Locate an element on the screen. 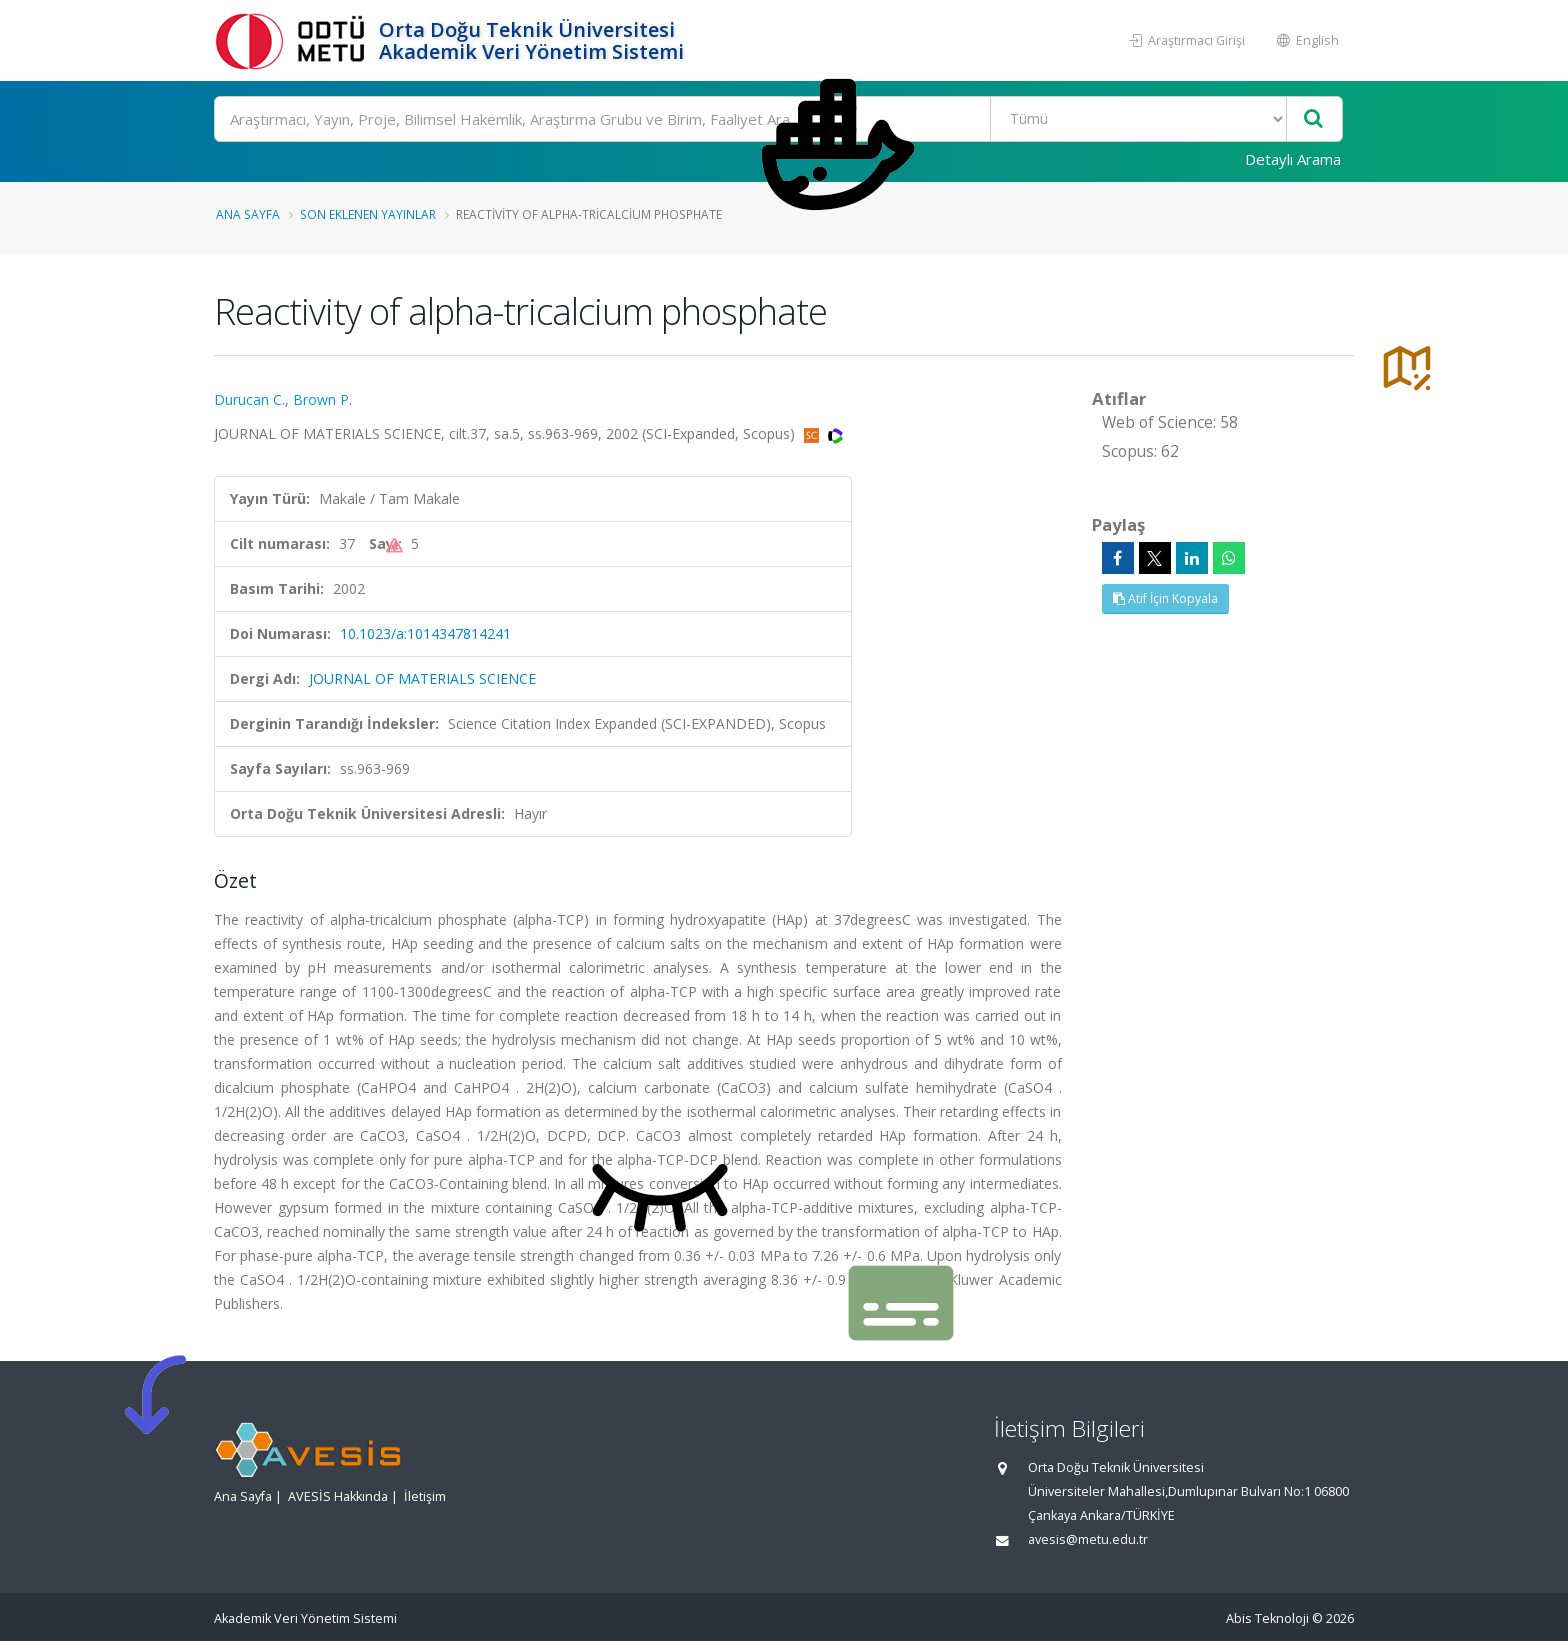 The height and width of the screenshot is (1641, 1568). hide password or sensitive content is located at coordinates (660, 1185).